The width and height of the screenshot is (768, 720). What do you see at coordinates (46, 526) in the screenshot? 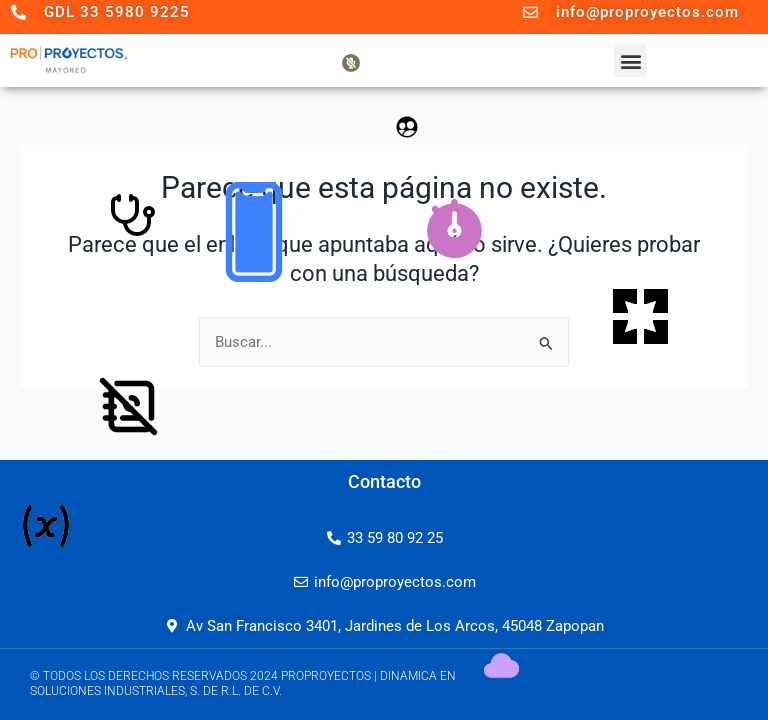
I see `represents a variable or dynamic value in code` at bounding box center [46, 526].